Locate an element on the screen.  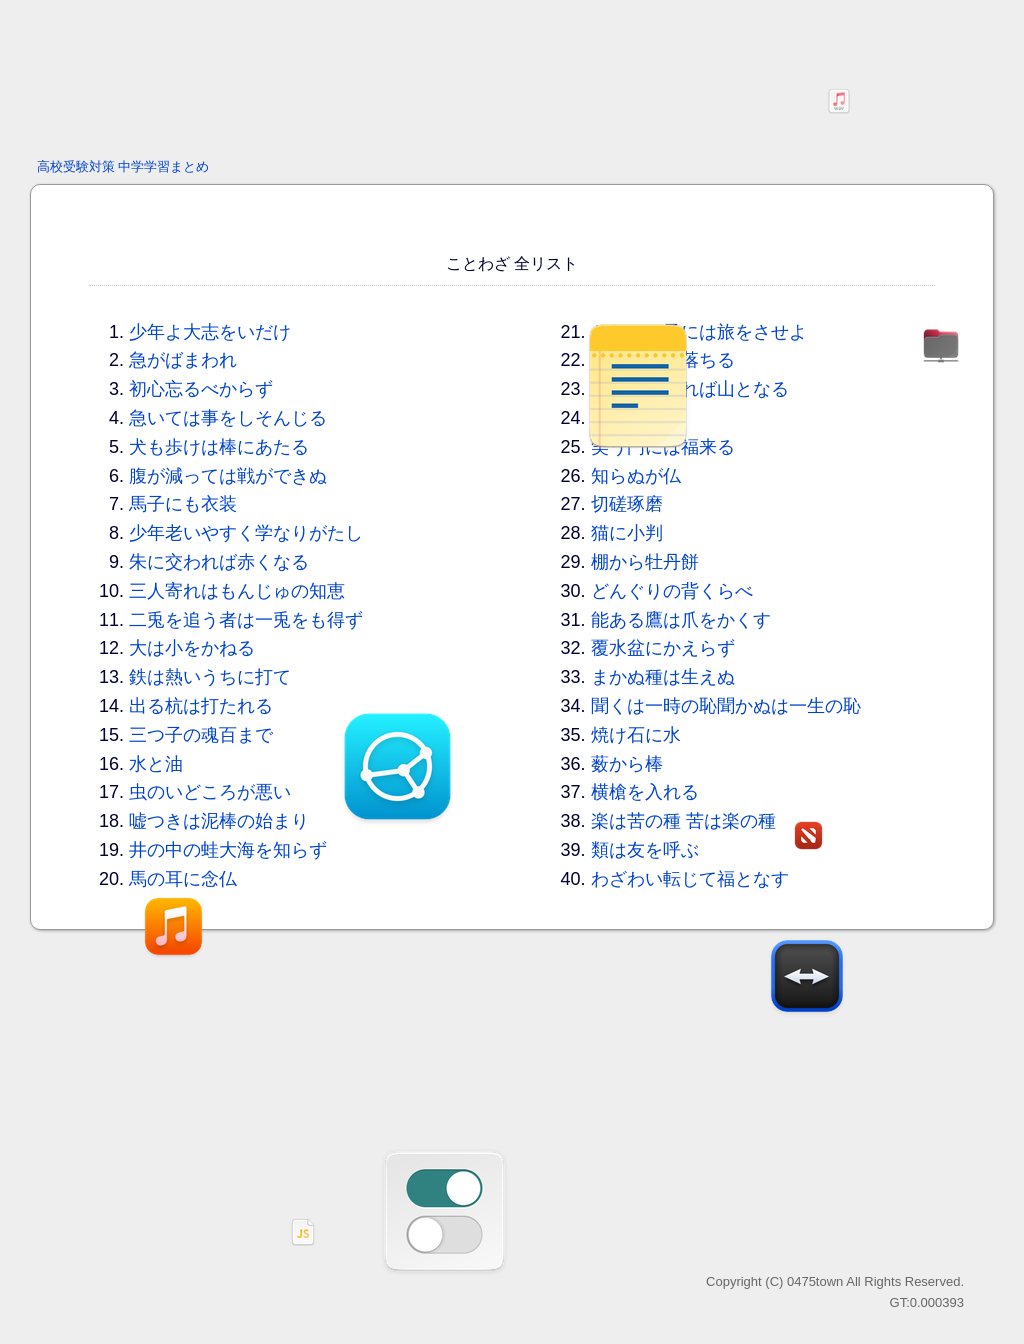
audio file in wav format is located at coordinates (839, 101).